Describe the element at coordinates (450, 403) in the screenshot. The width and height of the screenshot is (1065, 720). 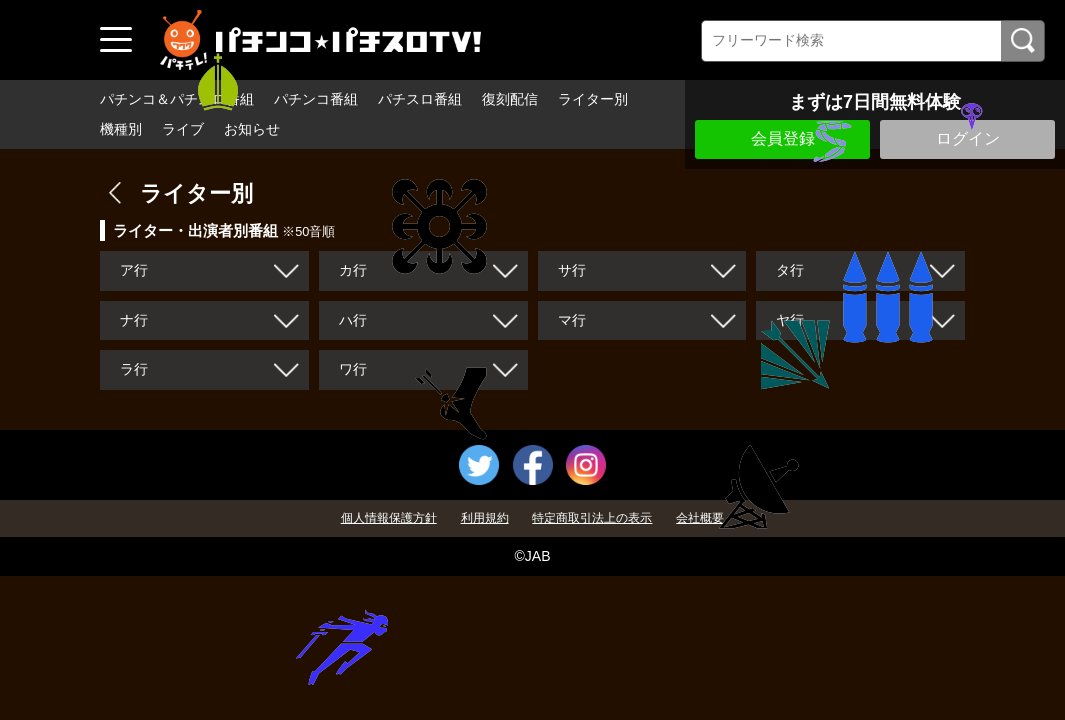
I see `indicates a character's weakness or vulnerability` at that location.